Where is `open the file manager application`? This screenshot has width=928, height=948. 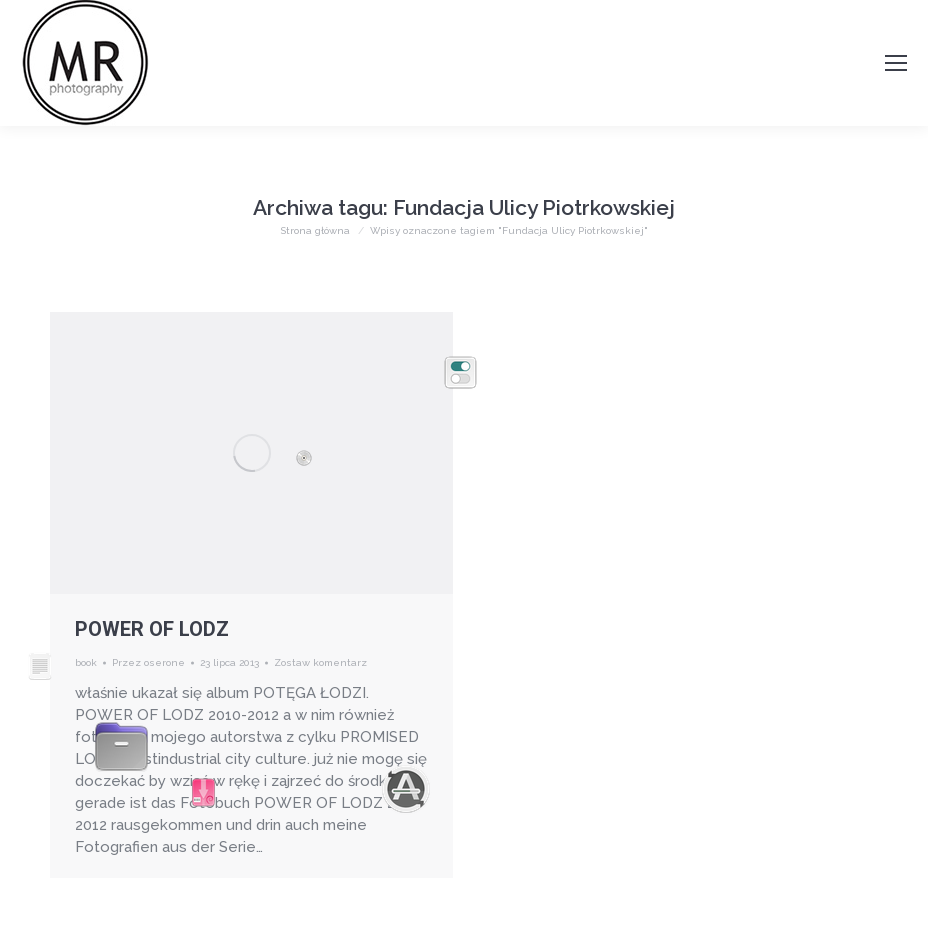
open the file manager application is located at coordinates (121, 746).